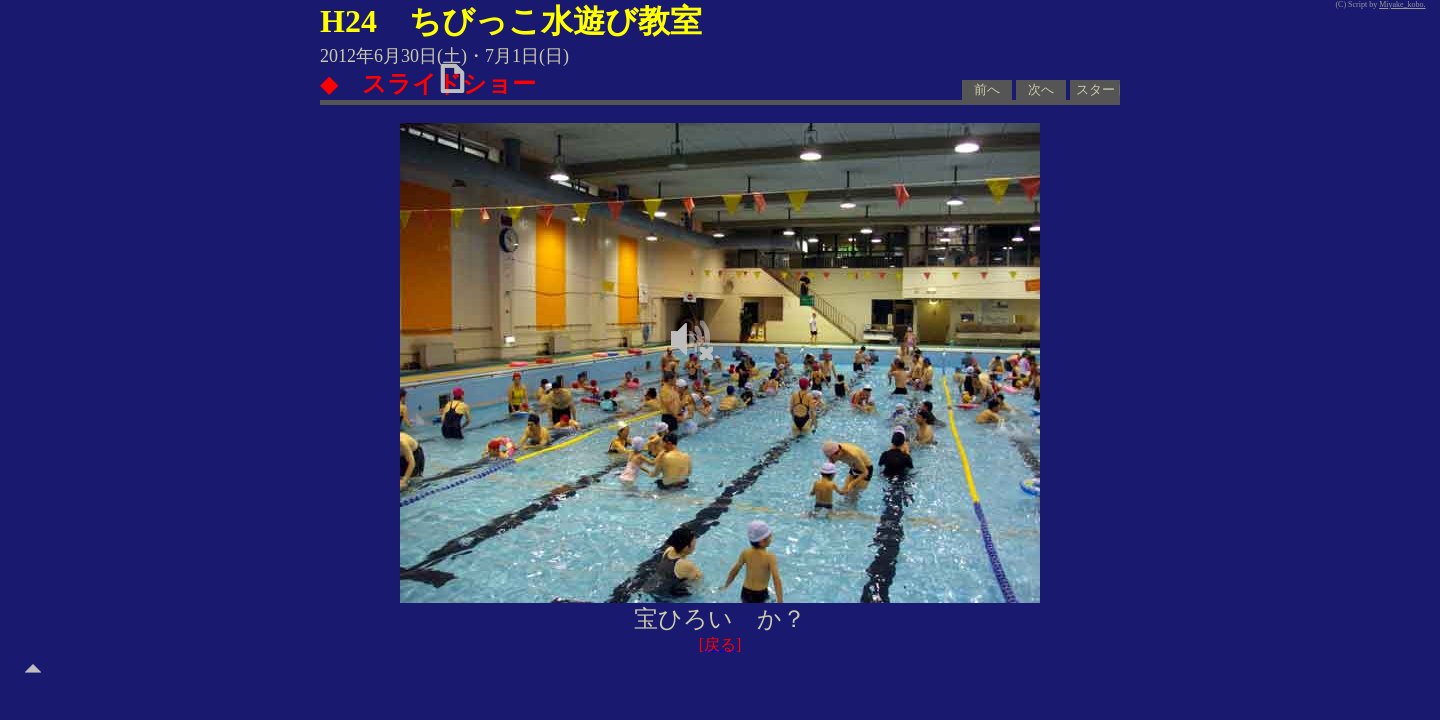 The image size is (1440, 720). Describe the element at coordinates (452, 77) in the screenshot. I see `a generic text or document file` at that location.